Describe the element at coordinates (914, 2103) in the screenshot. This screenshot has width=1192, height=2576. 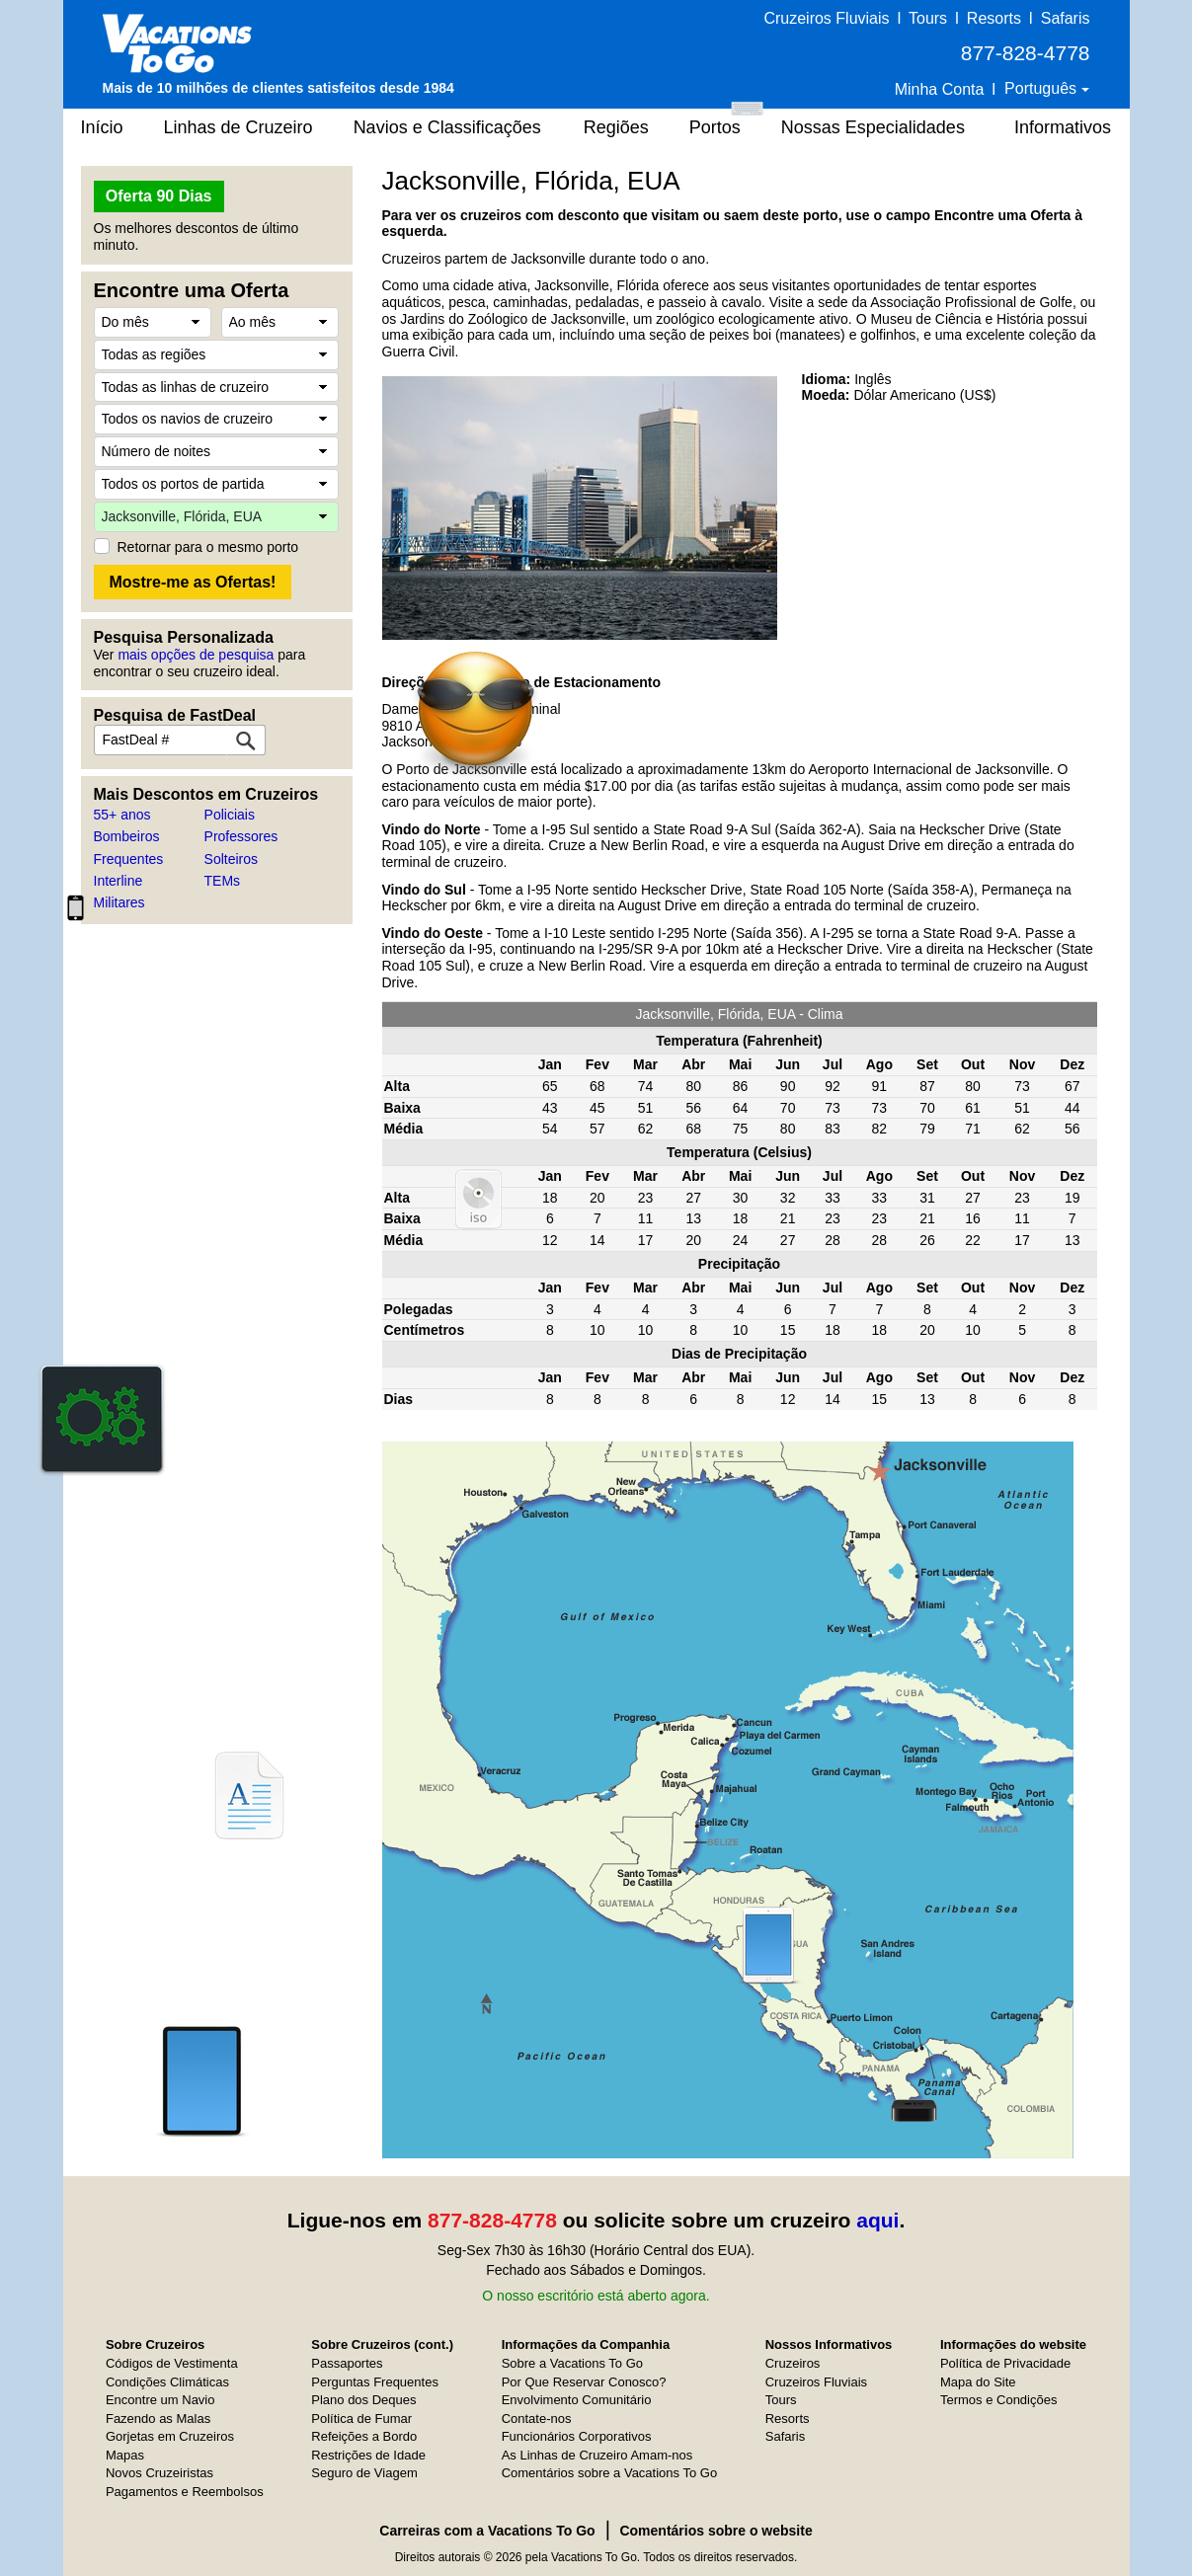
I see `apple tv device icon` at that location.